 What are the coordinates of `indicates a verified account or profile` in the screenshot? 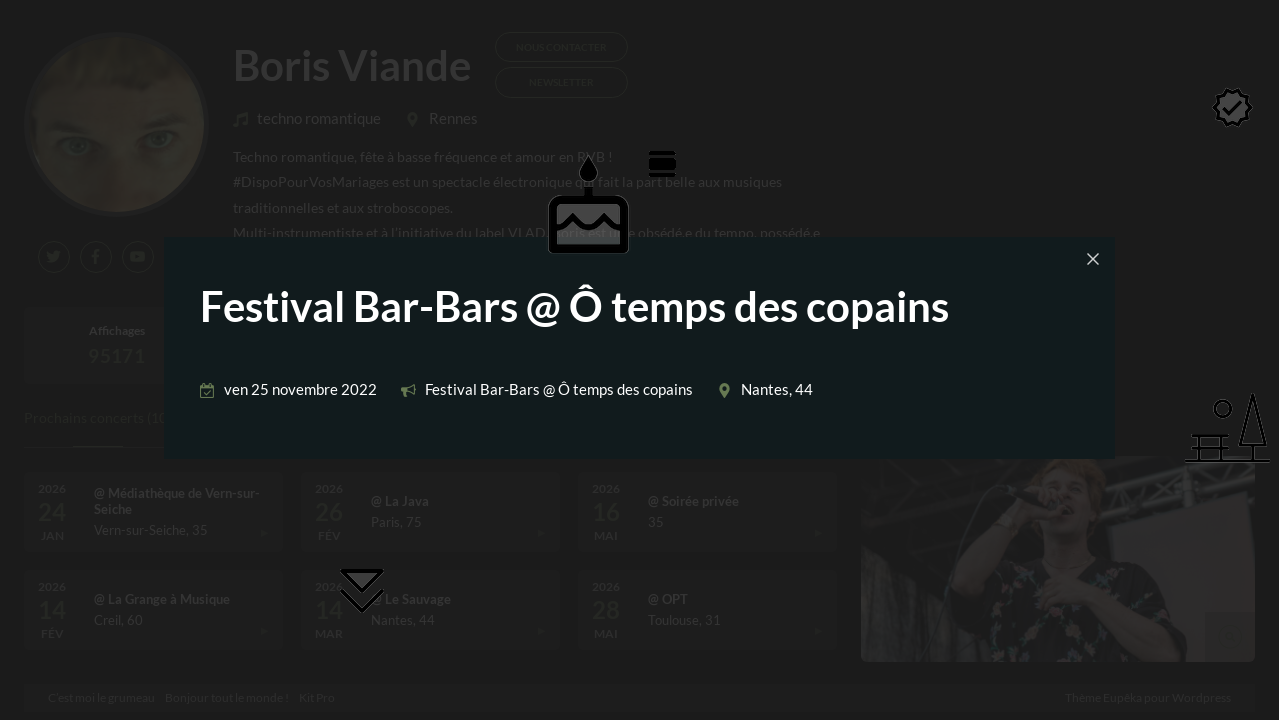 It's located at (1232, 107).